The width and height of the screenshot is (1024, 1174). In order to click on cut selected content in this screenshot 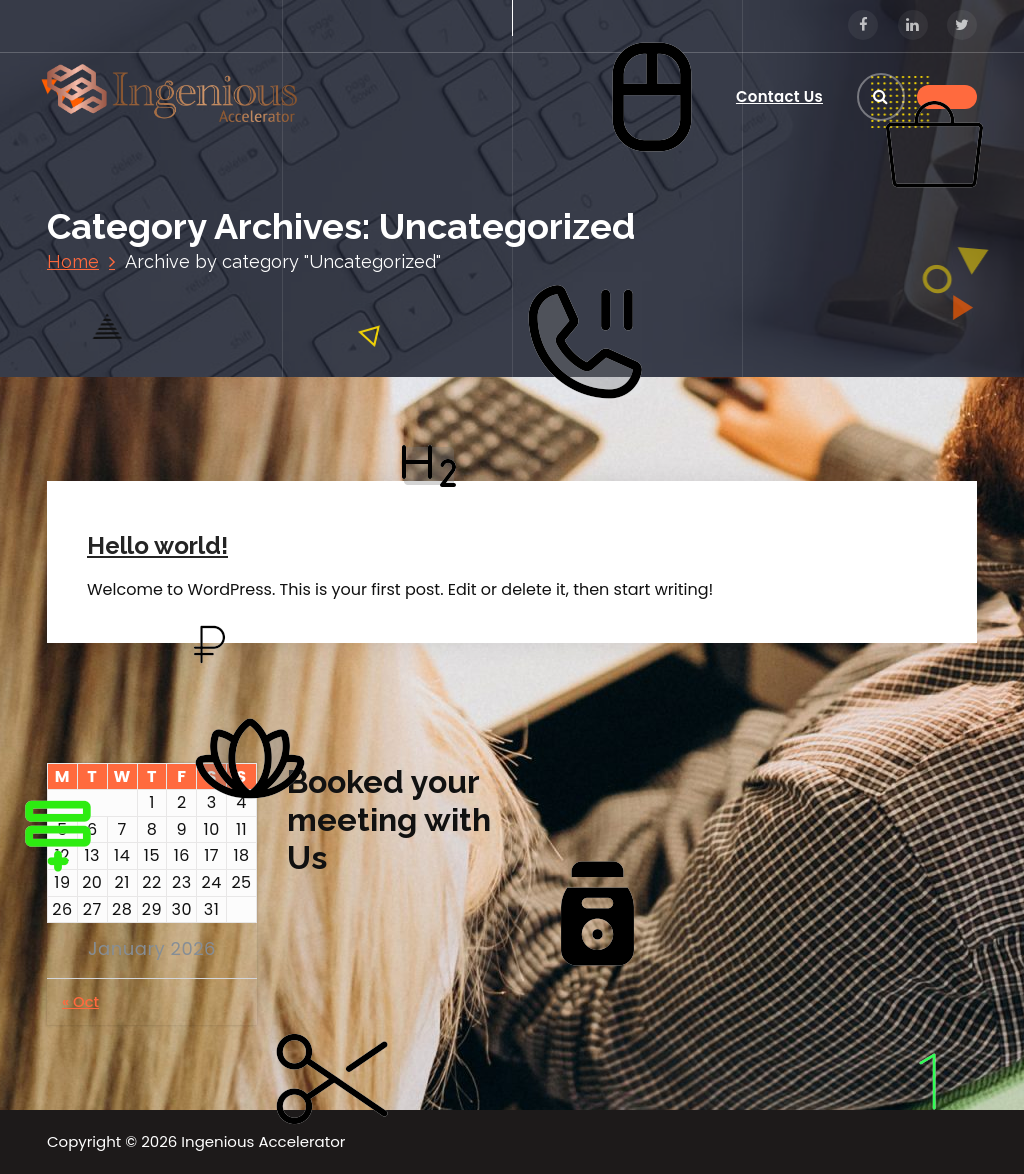, I will do `click(330, 1079)`.